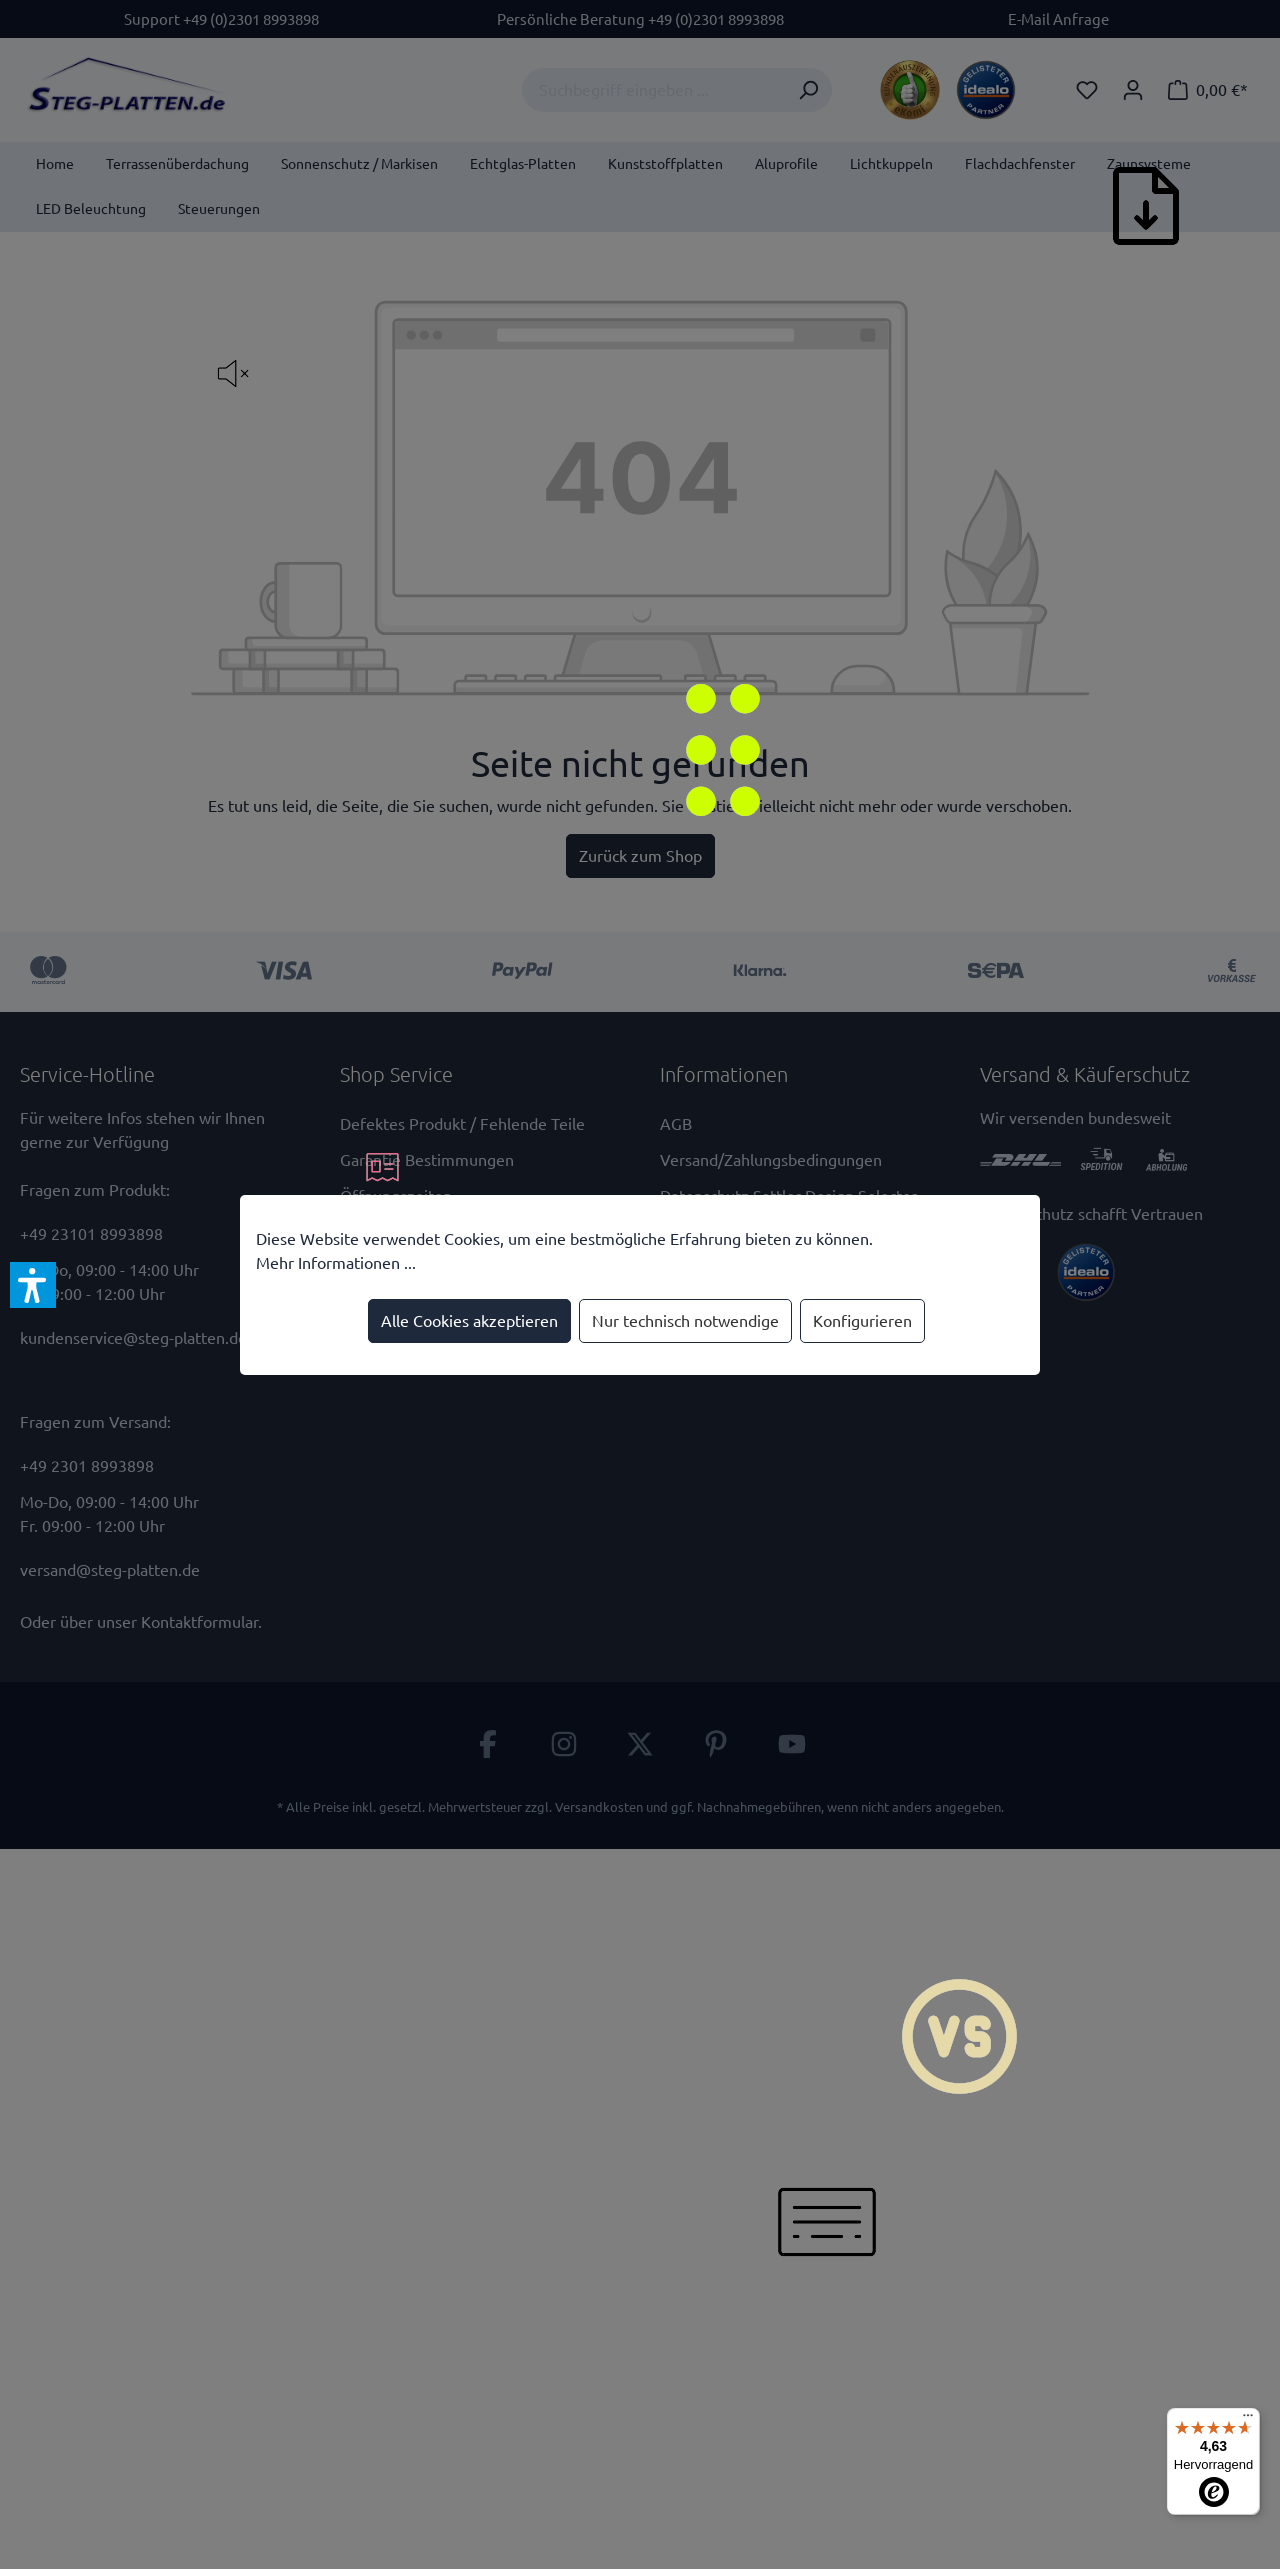  I want to click on download a file, so click(1146, 206).